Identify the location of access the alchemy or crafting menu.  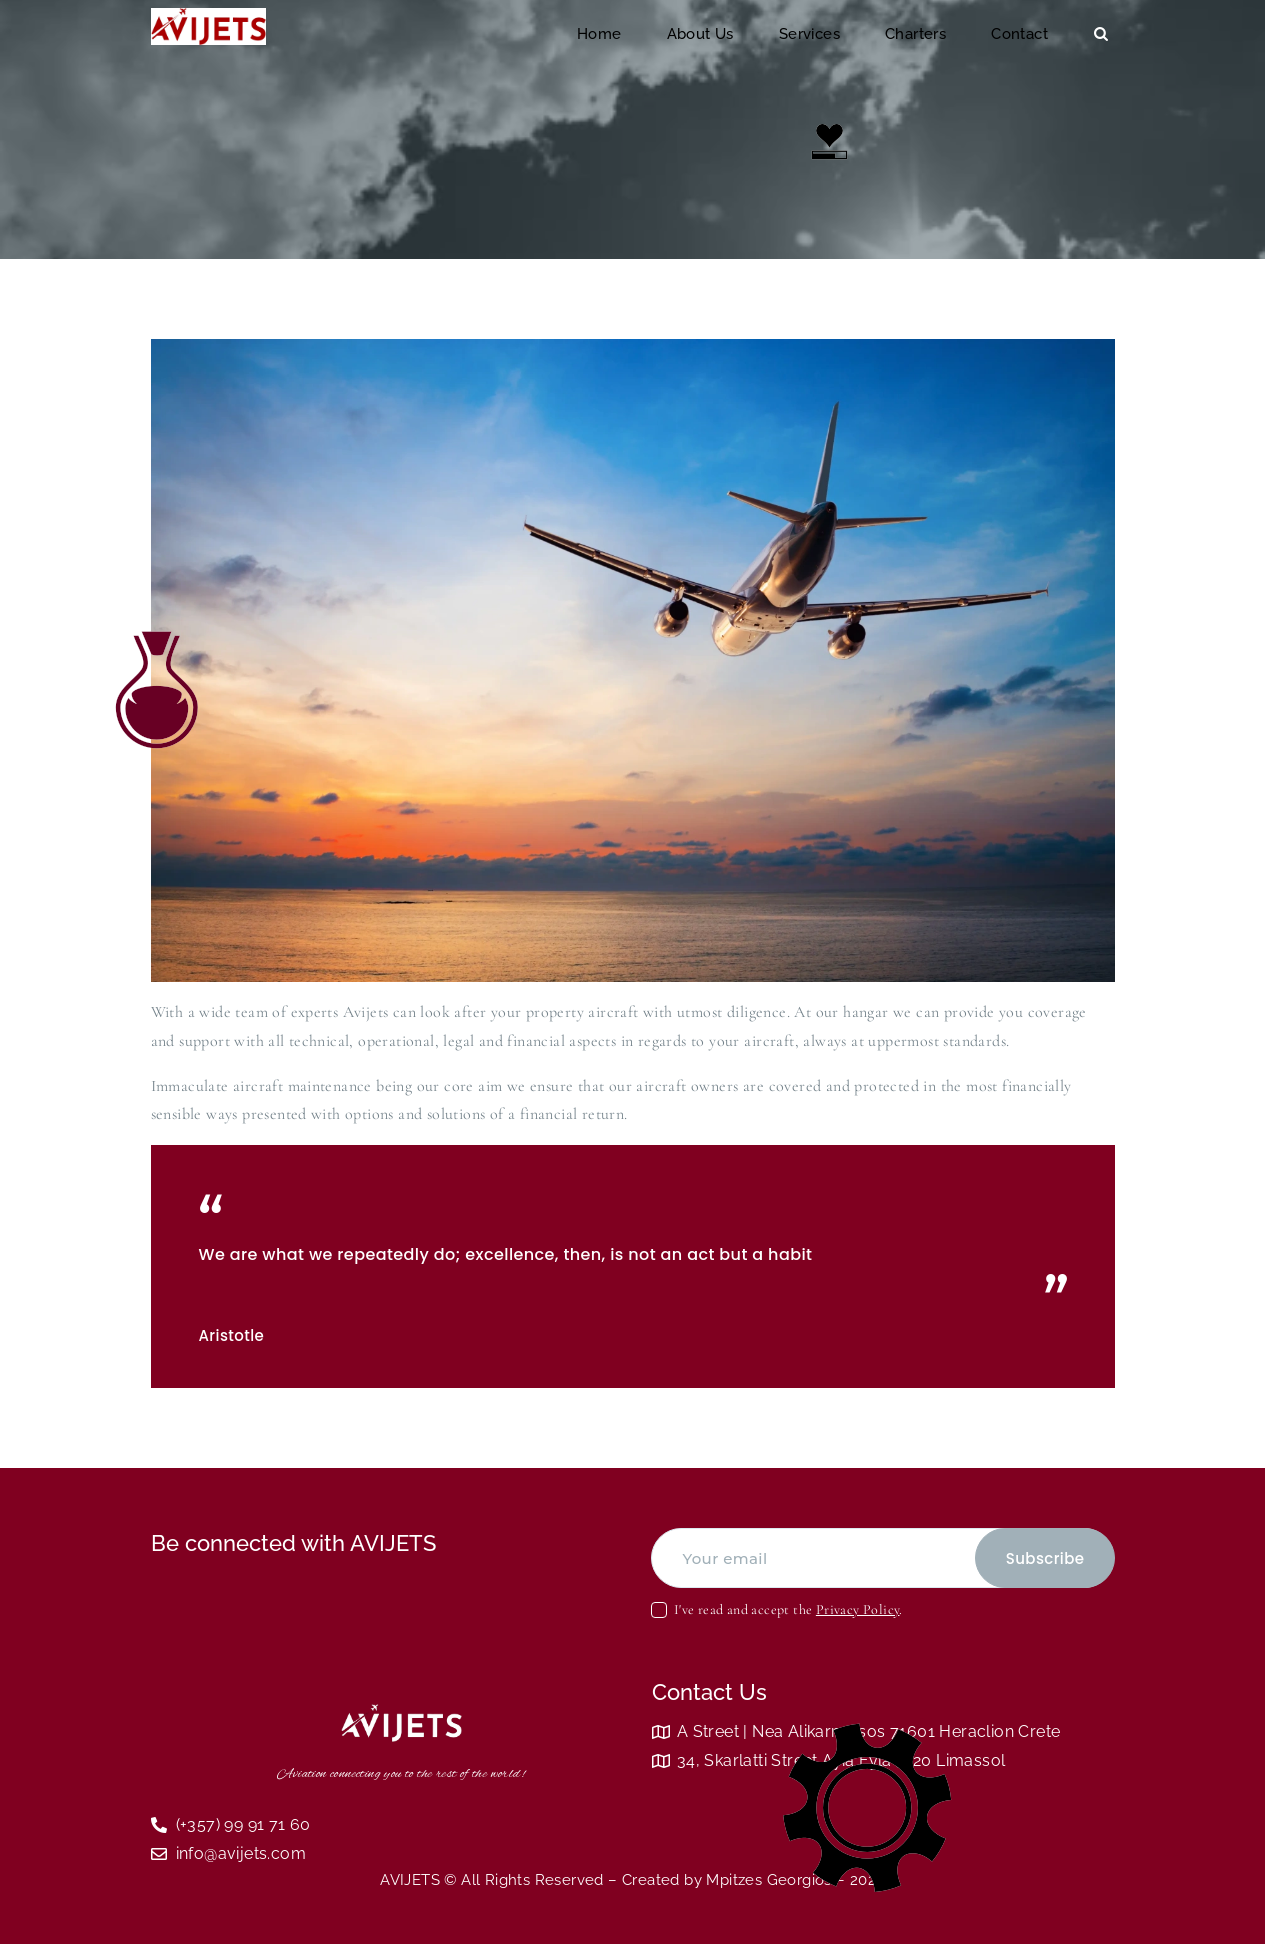
(156, 690).